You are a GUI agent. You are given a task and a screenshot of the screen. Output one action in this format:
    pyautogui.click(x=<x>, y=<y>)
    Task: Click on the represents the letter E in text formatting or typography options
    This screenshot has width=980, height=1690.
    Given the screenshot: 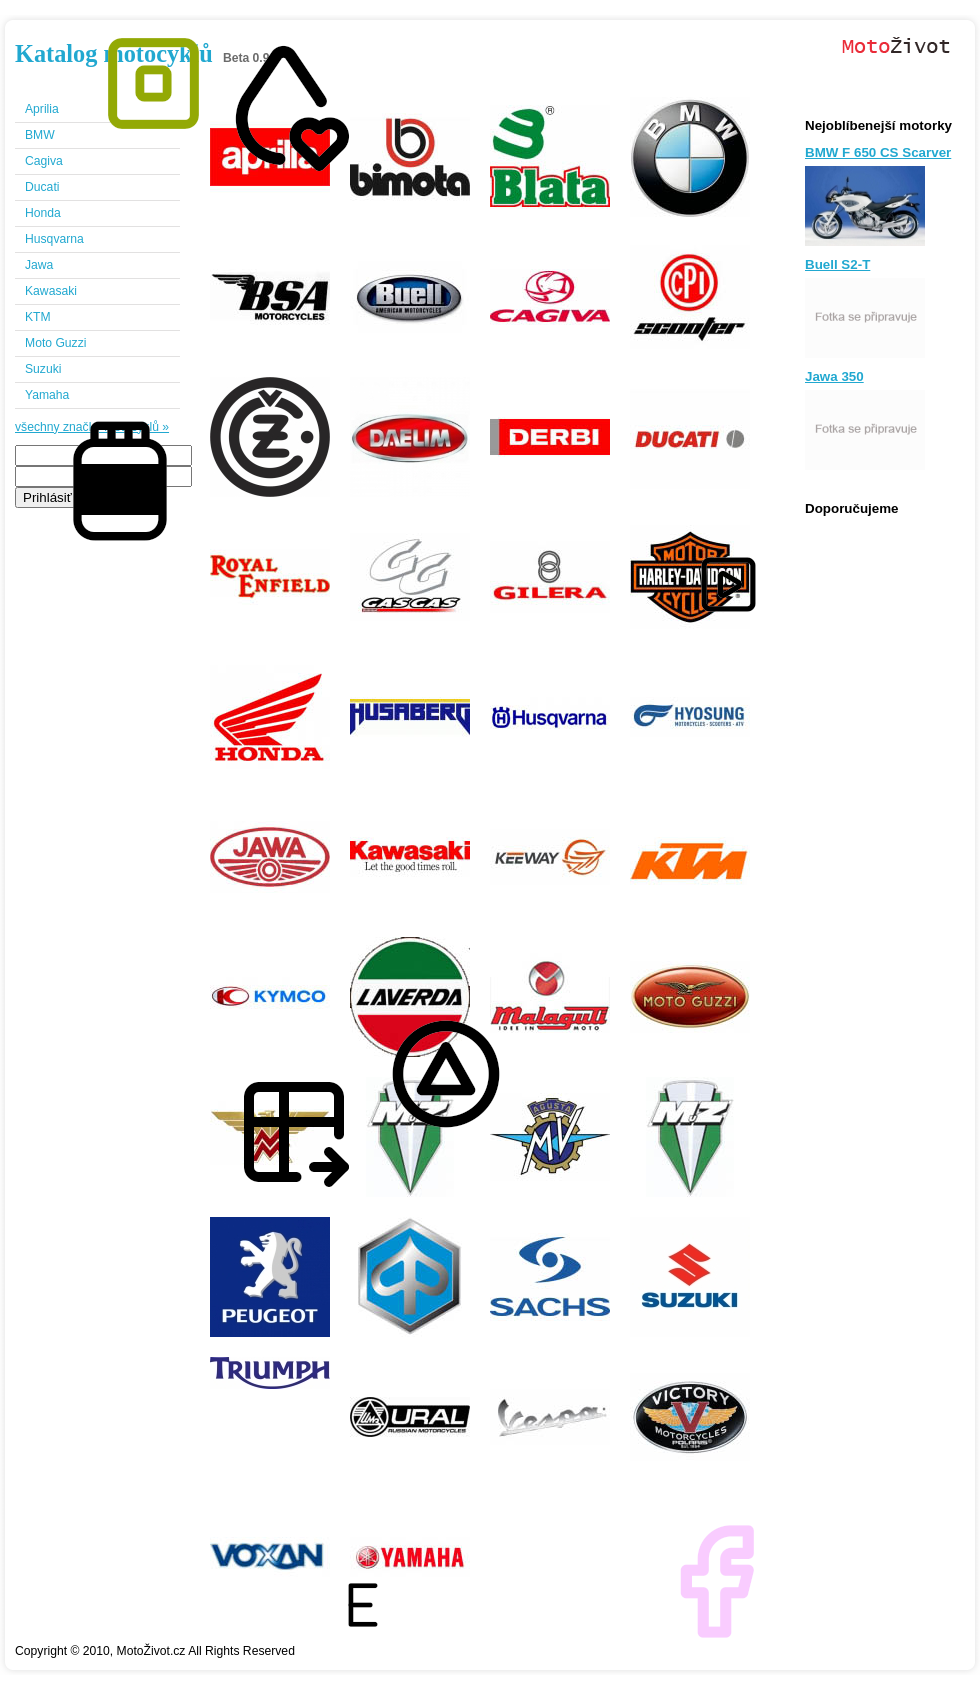 What is the action you would take?
    pyautogui.click(x=363, y=1605)
    